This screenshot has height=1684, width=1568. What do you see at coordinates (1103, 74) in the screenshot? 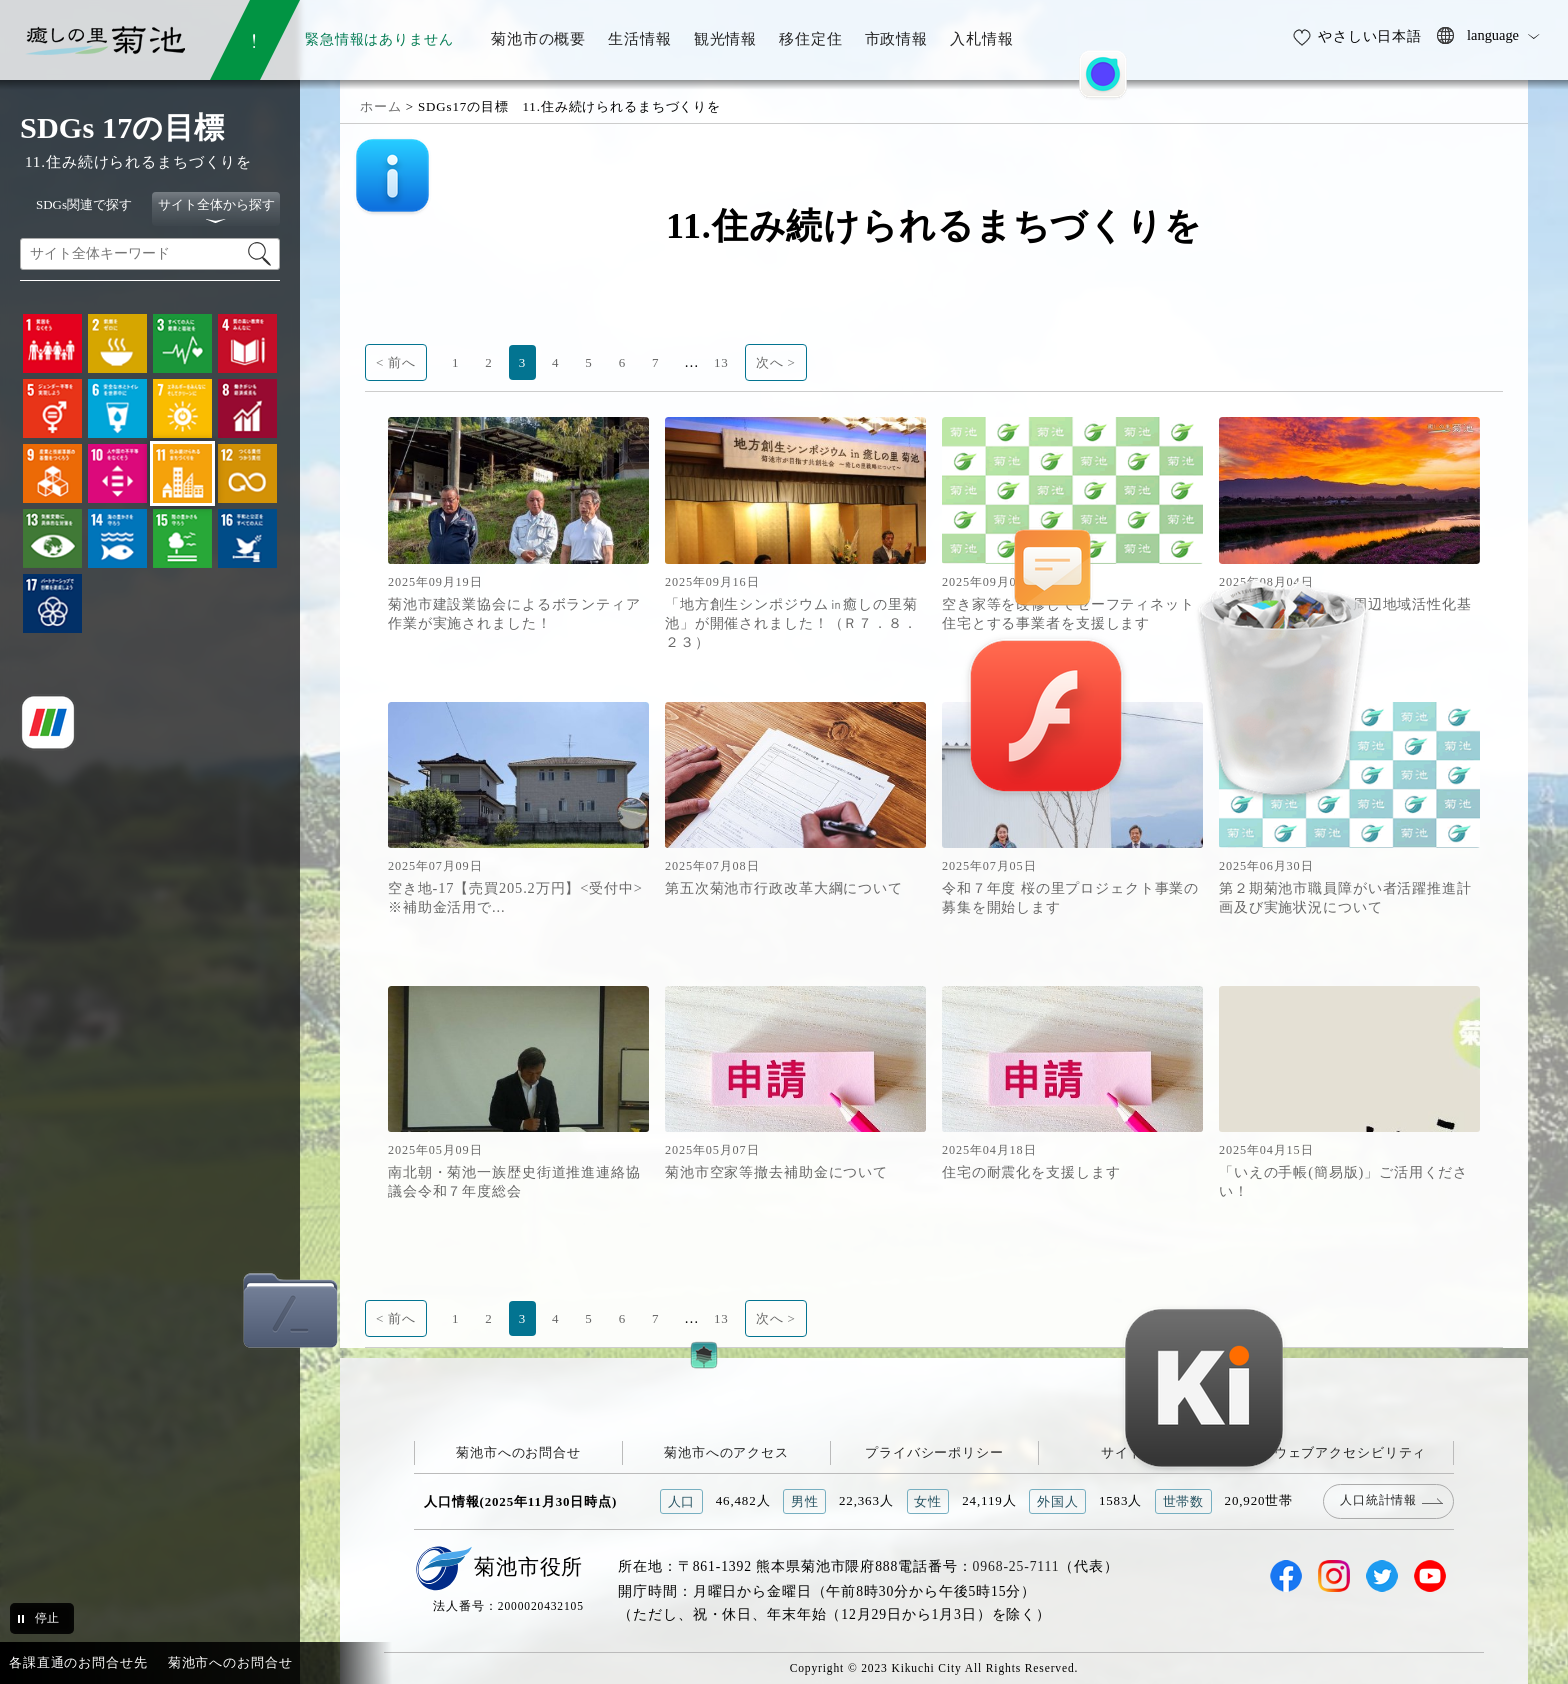
I see `open mercury browser app` at bounding box center [1103, 74].